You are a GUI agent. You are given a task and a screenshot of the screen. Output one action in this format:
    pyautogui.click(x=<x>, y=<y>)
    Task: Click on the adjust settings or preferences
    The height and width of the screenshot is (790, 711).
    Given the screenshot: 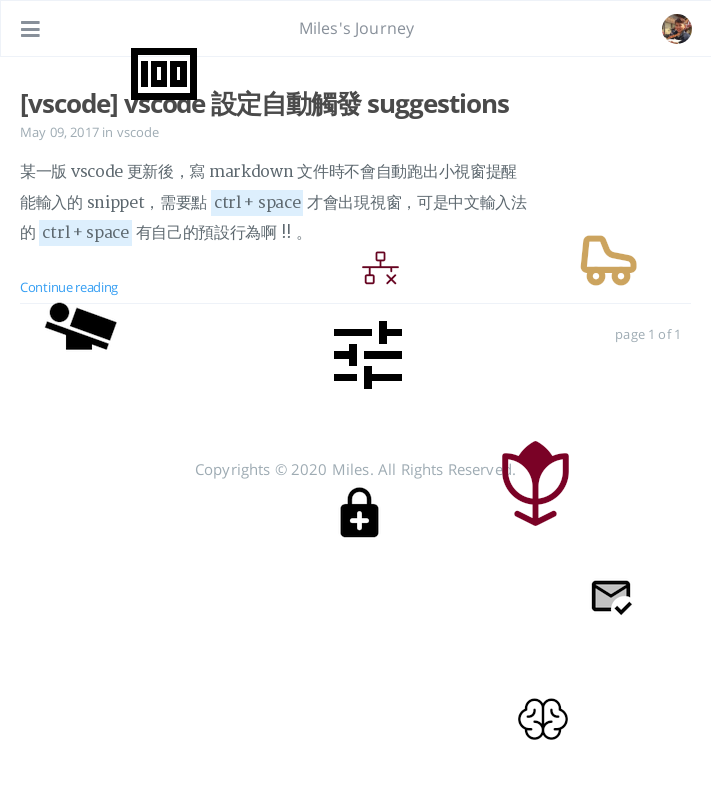 What is the action you would take?
    pyautogui.click(x=368, y=355)
    